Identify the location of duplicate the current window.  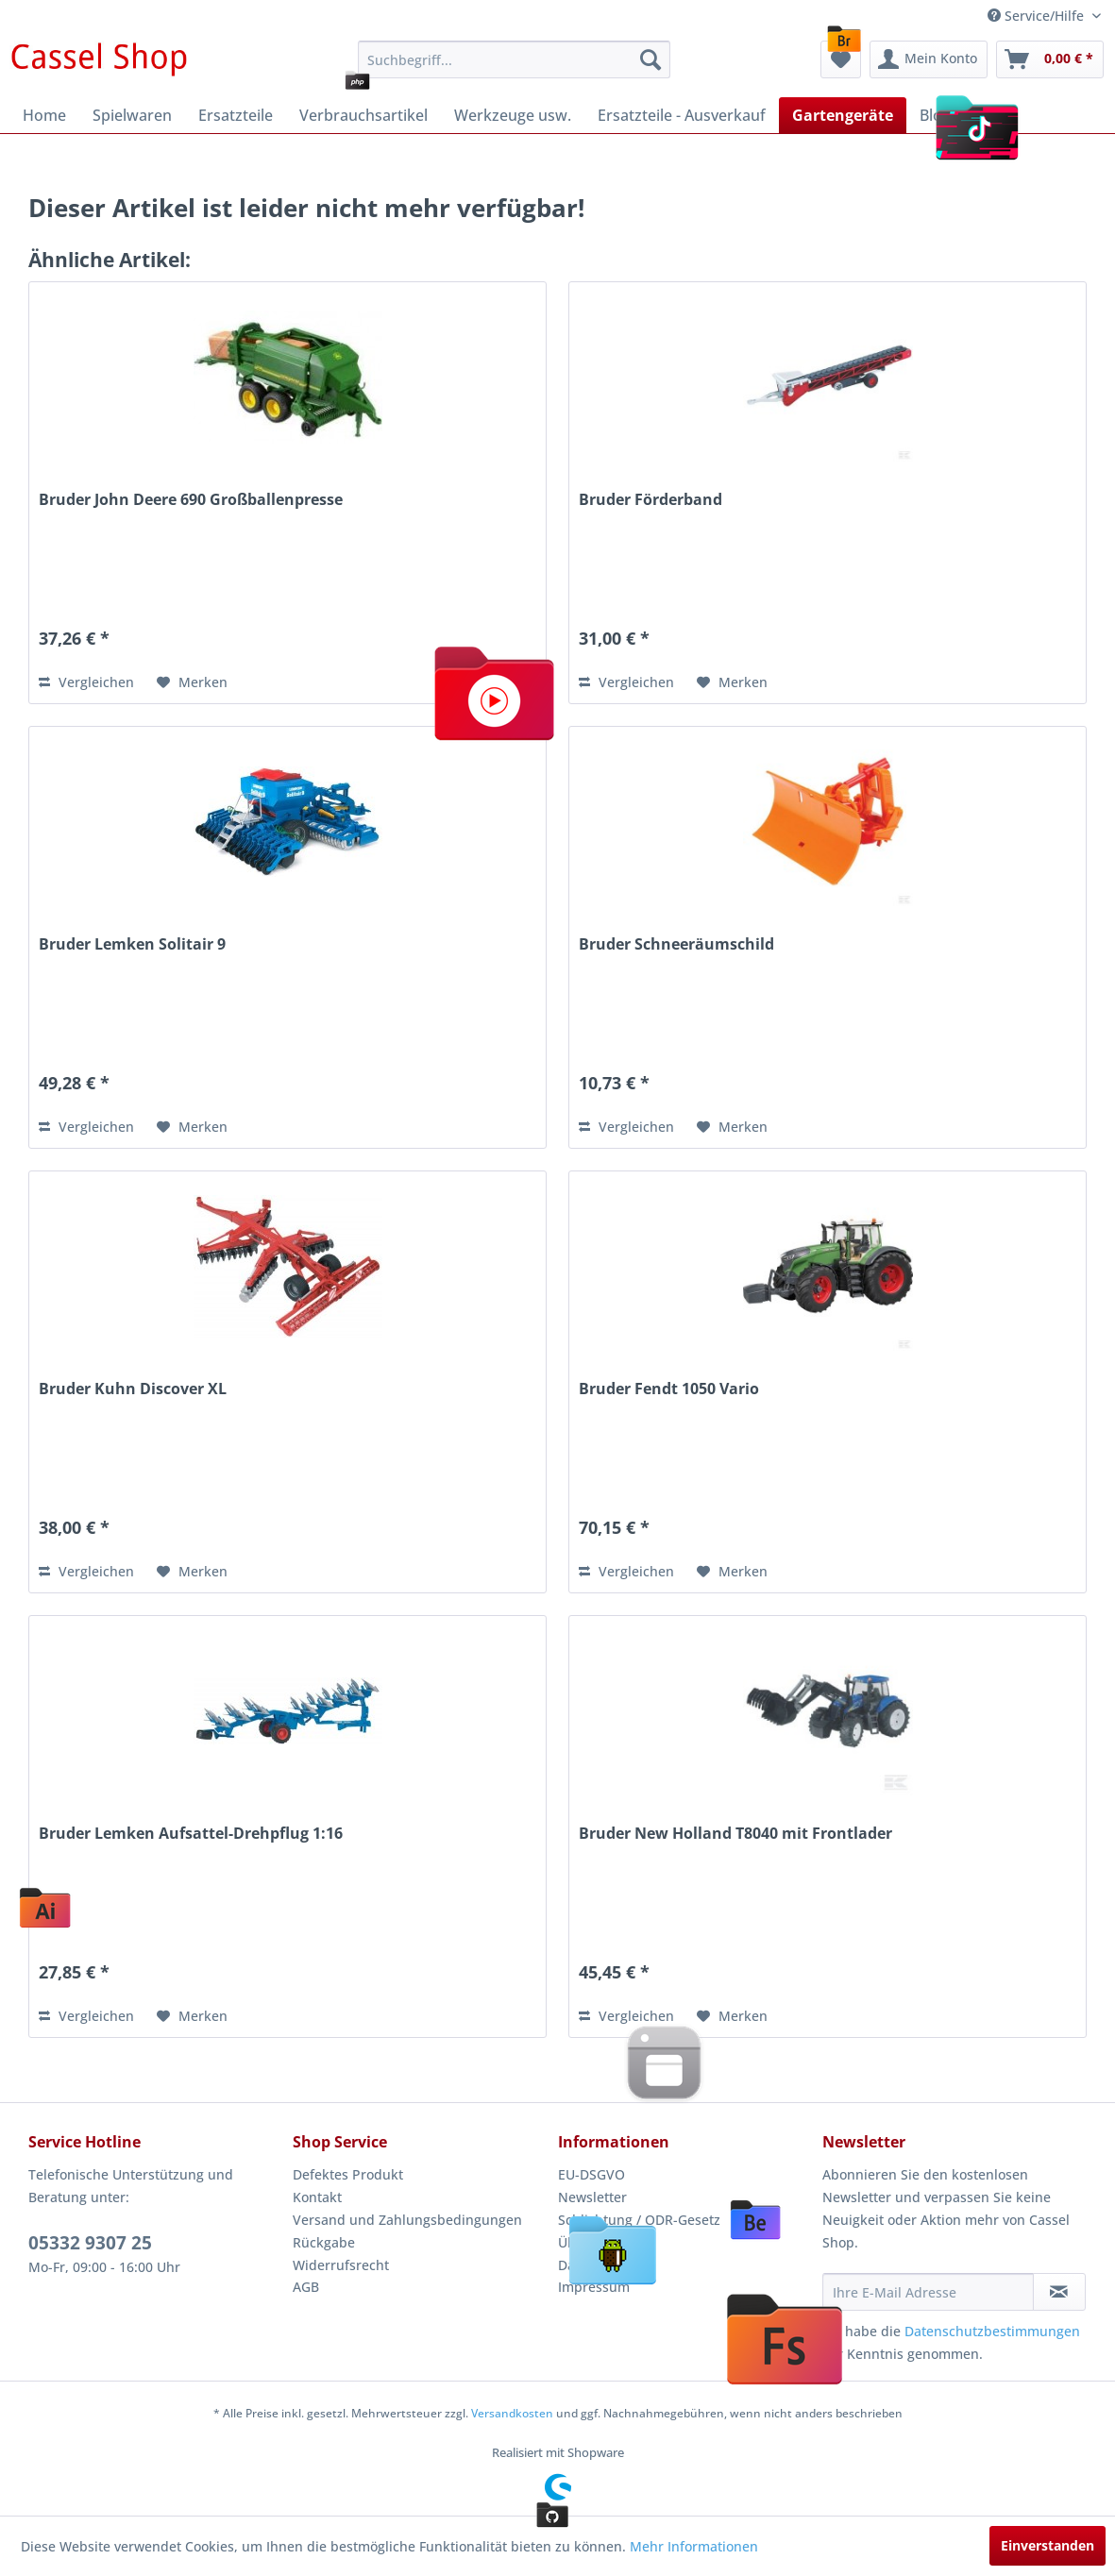
(664, 2063).